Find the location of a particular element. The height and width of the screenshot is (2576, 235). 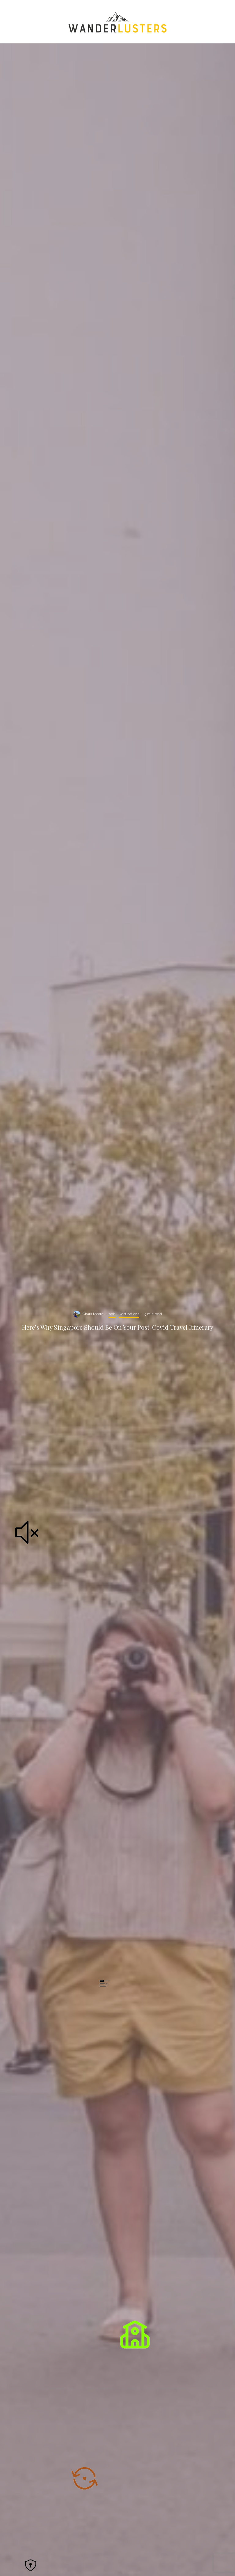

mute audio or sound is located at coordinates (27, 1532).